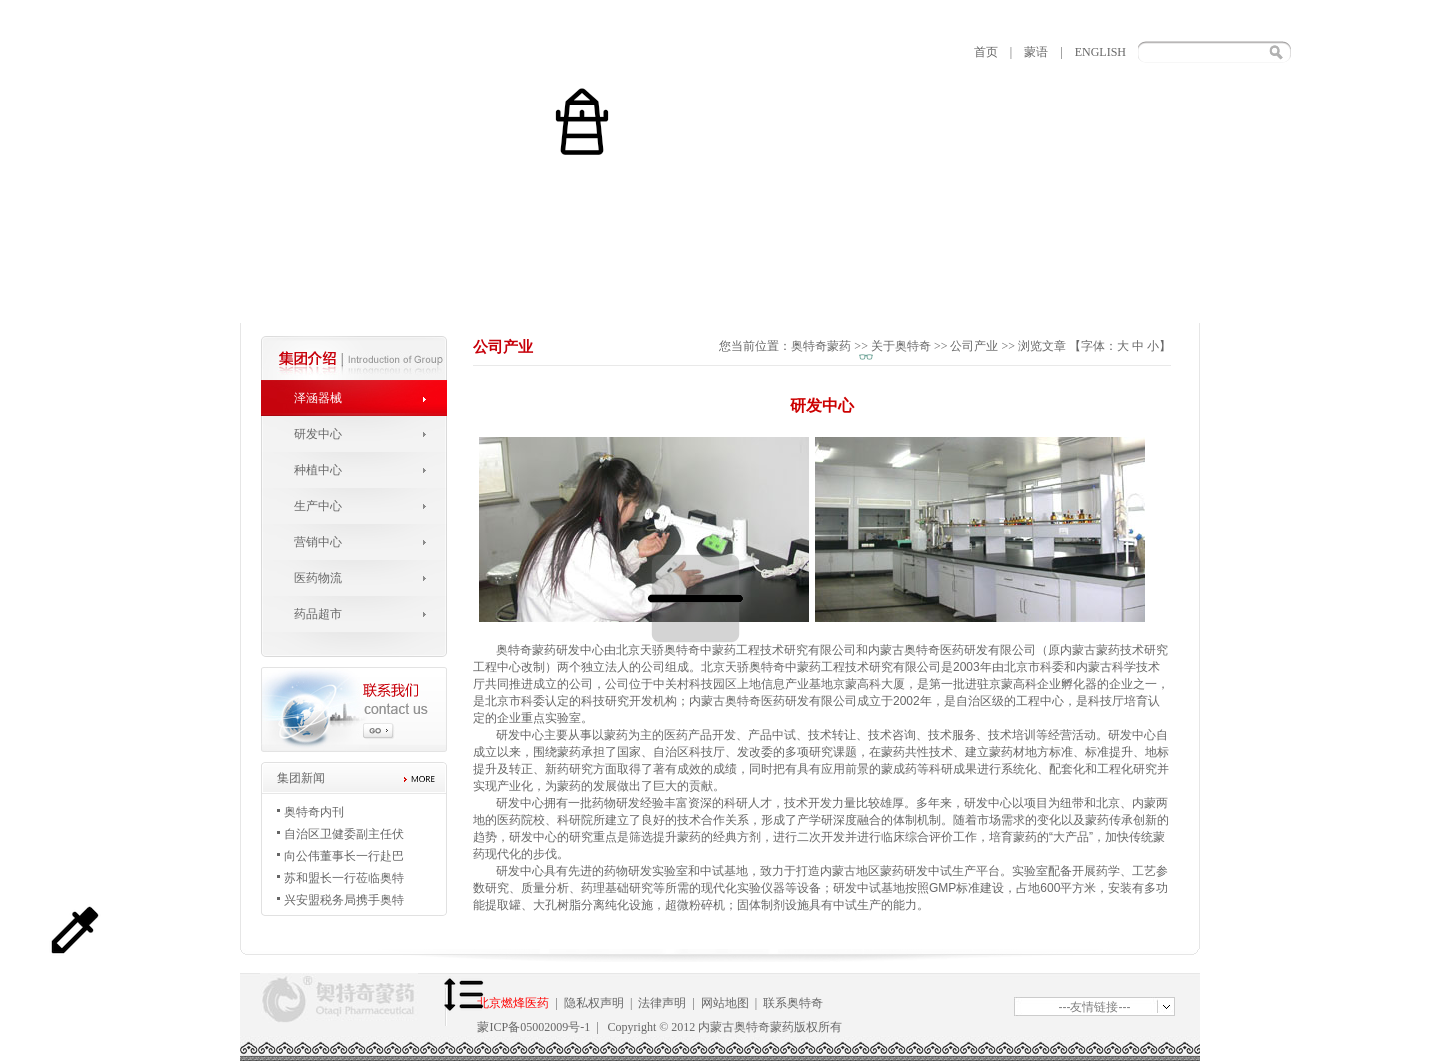 The height and width of the screenshot is (1061, 1440). What do you see at coordinates (582, 124) in the screenshot?
I see `access website accessibility or performance insights` at bounding box center [582, 124].